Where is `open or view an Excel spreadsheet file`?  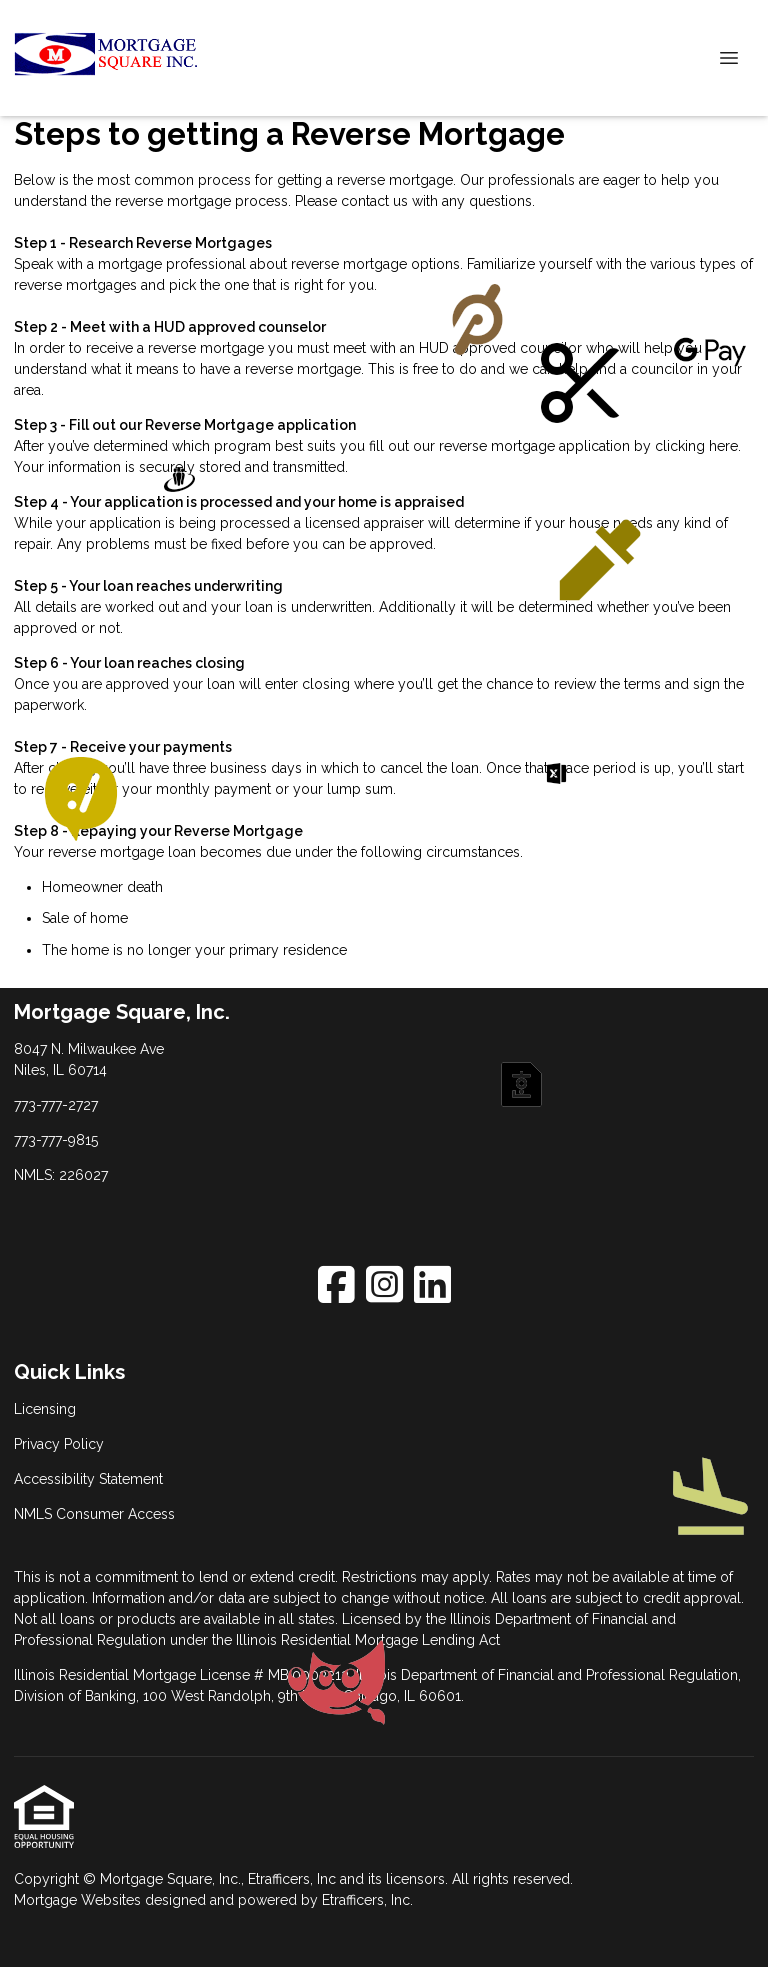
open or view an Excel spreadsheet file is located at coordinates (556, 773).